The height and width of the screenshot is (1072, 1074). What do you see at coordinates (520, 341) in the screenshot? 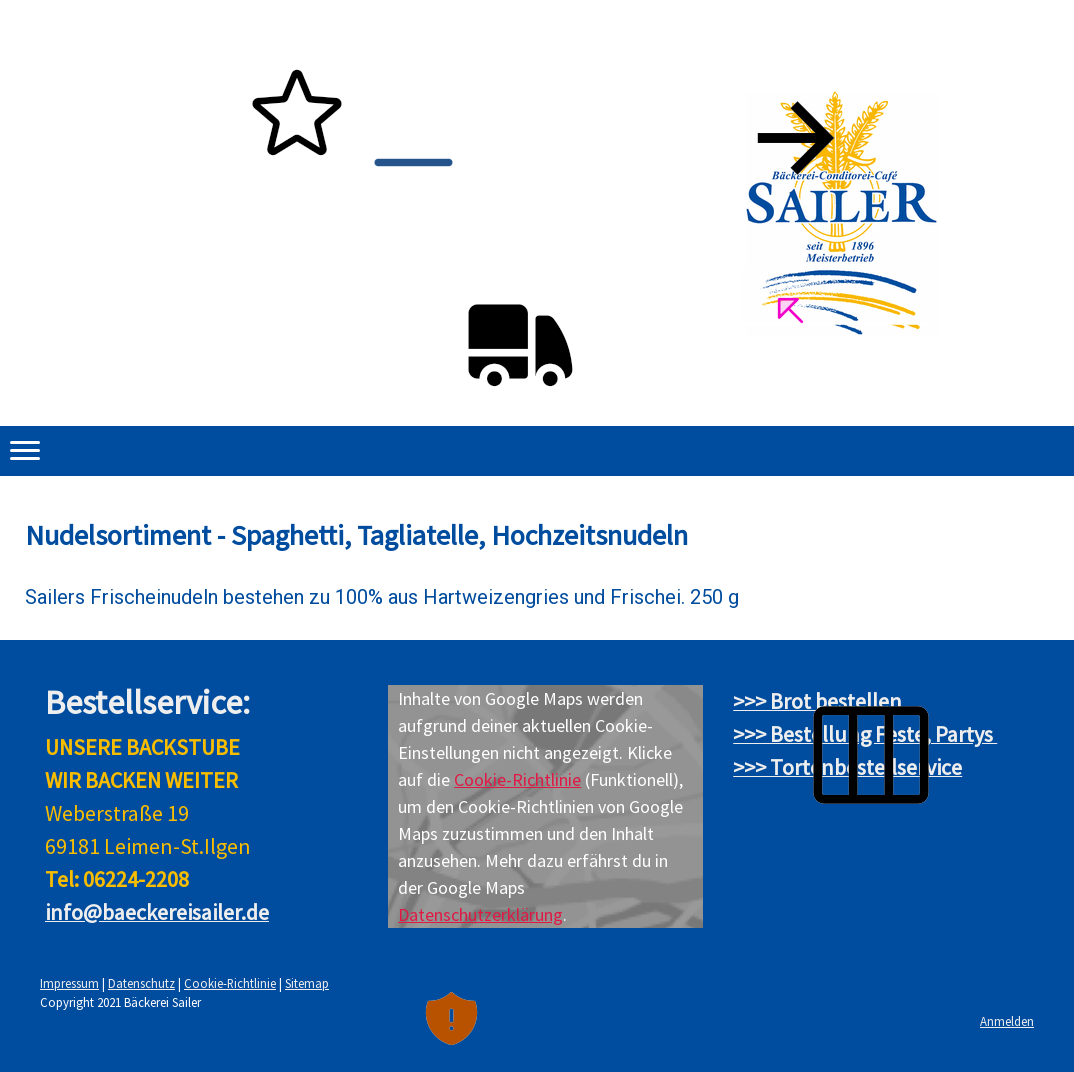
I see `track your delivery status` at bounding box center [520, 341].